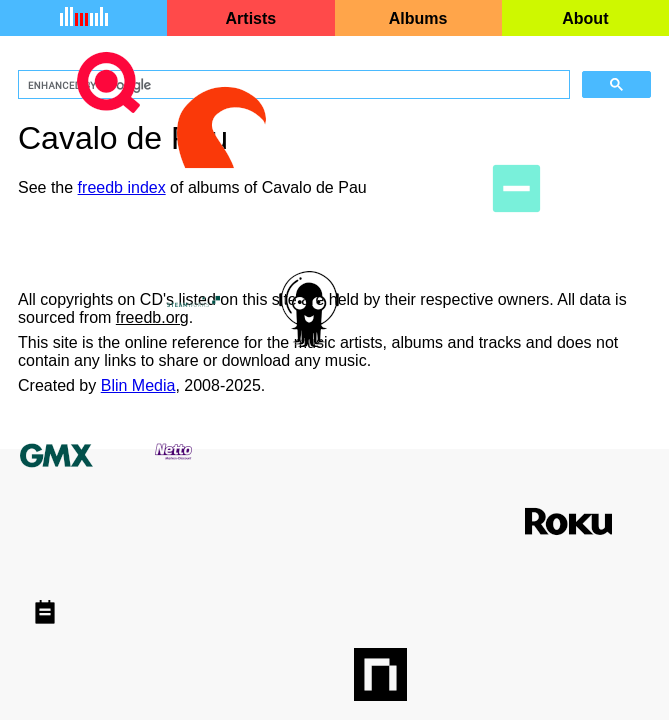 Image resolution: width=669 pixels, height=720 pixels. What do you see at coordinates (221, 127) in the screenshot?
I see `open OctoPrint 3D printer management interface` at bounding box center [221, 127].